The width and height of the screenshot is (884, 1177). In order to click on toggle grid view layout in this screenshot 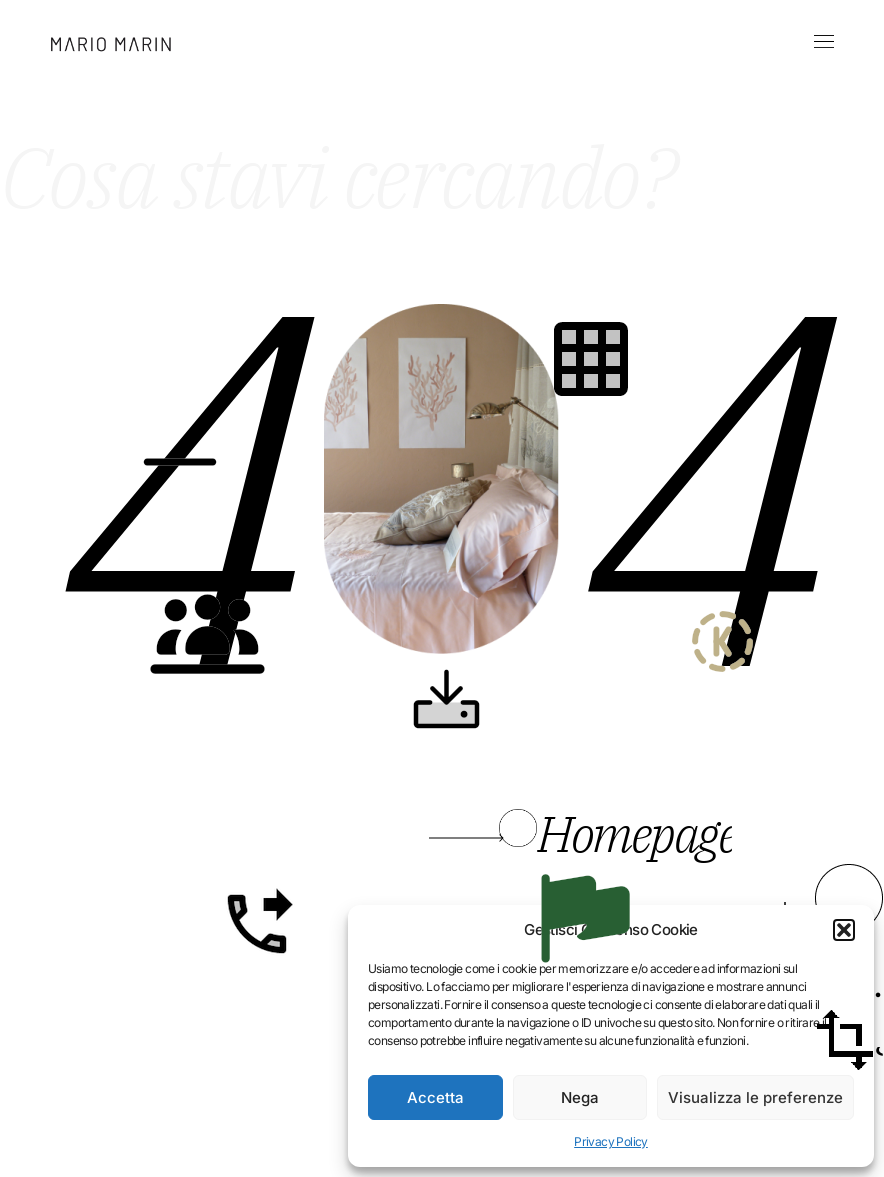, I will do `click(591, 359)`.